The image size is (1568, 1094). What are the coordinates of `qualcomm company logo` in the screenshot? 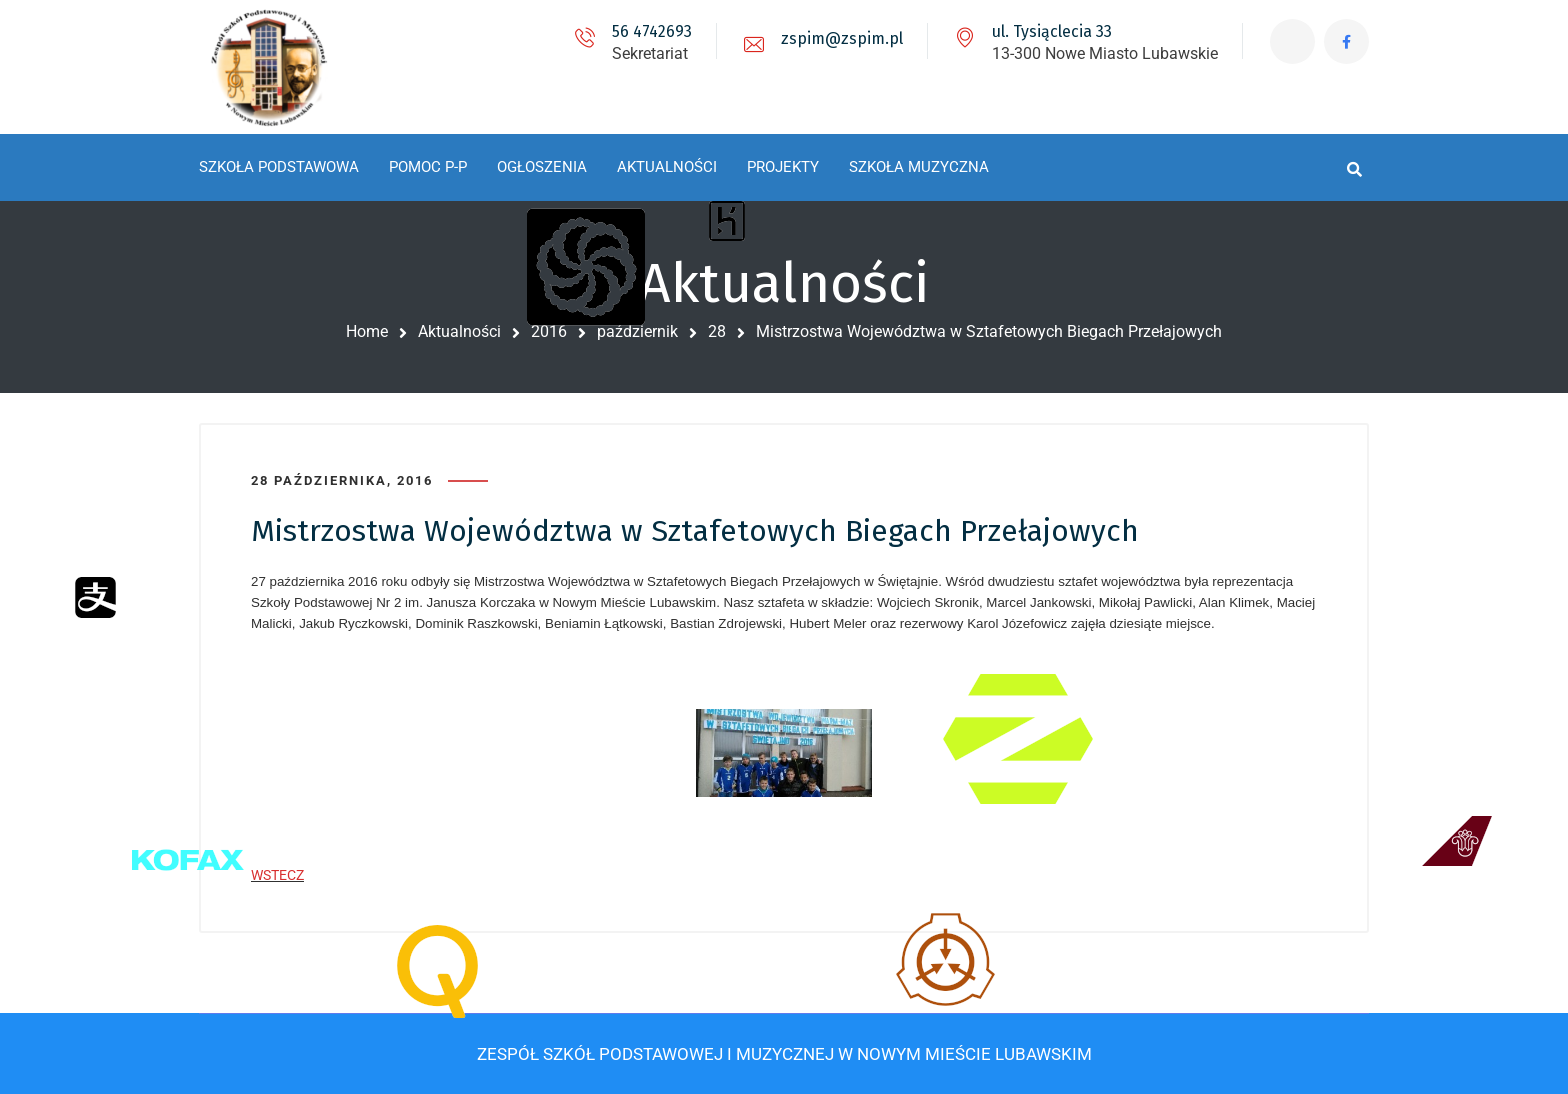 It's located at (437, 971).